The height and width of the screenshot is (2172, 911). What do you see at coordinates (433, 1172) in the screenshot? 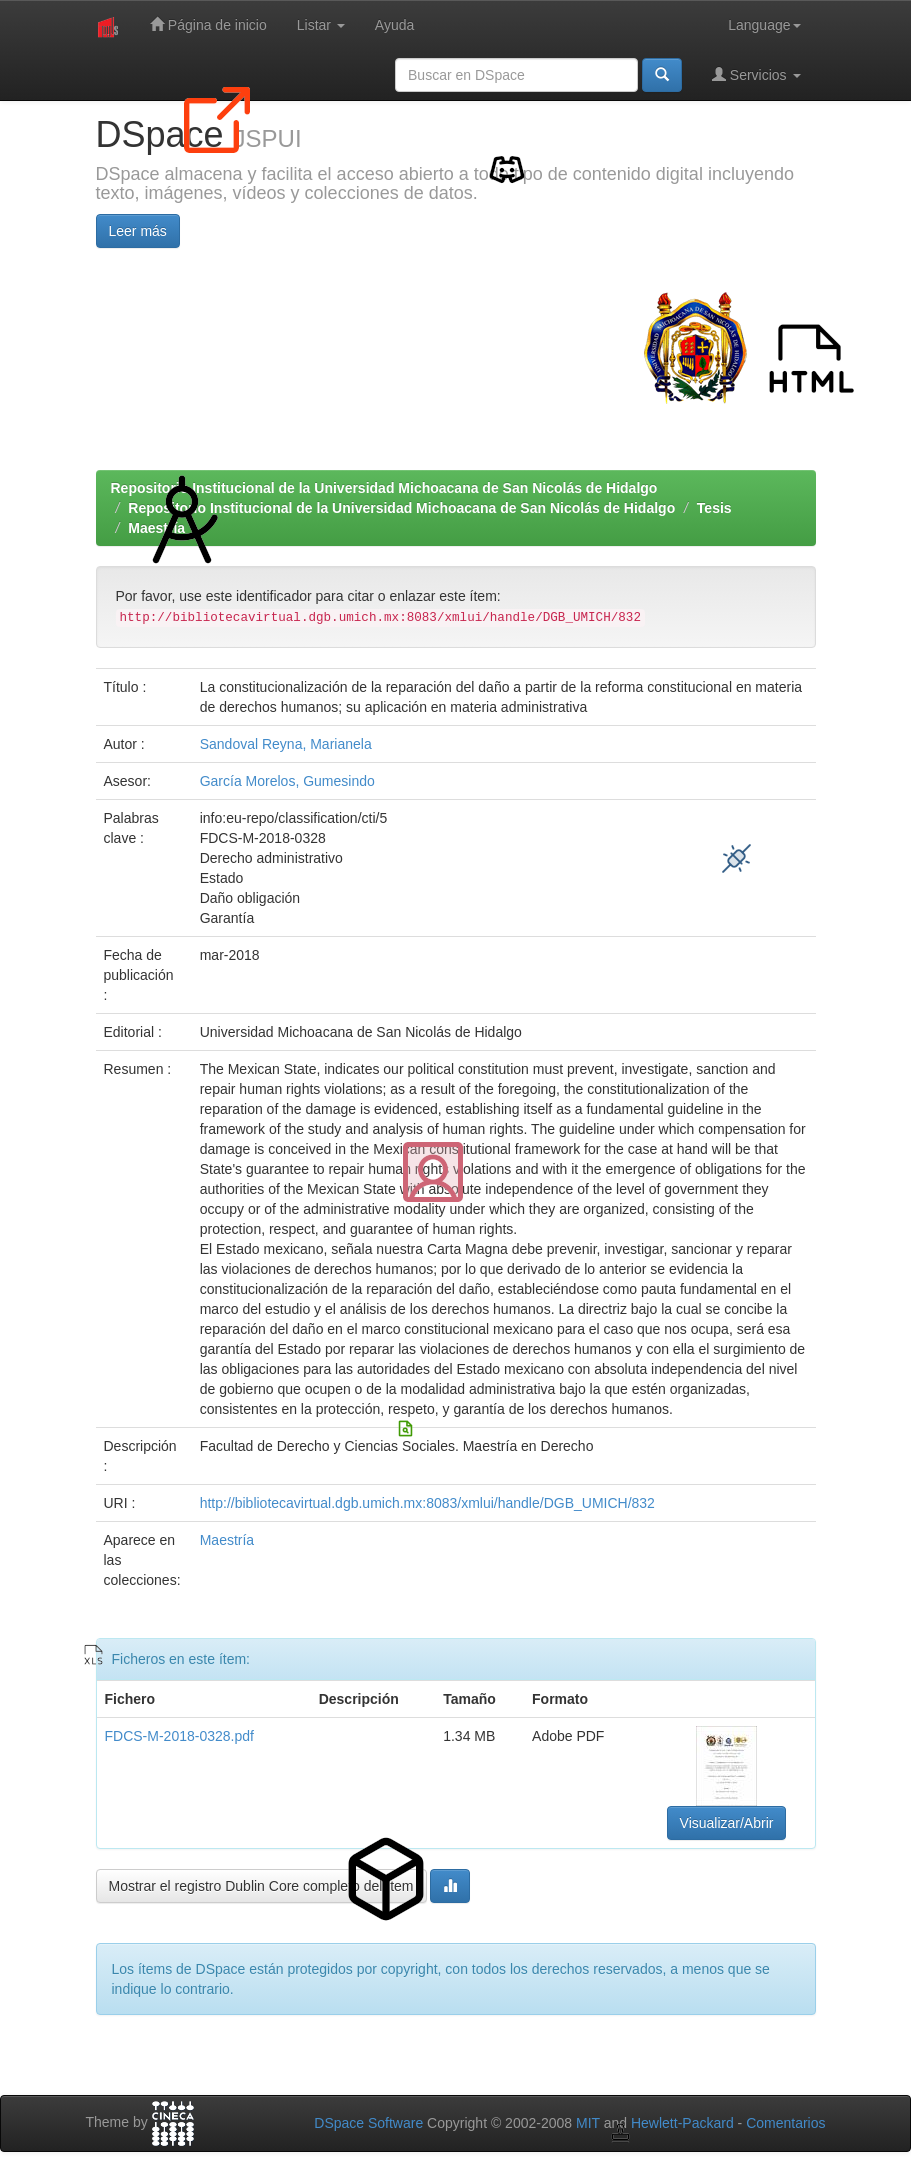
I see `view your profile` at bounding box center [433, 1172].